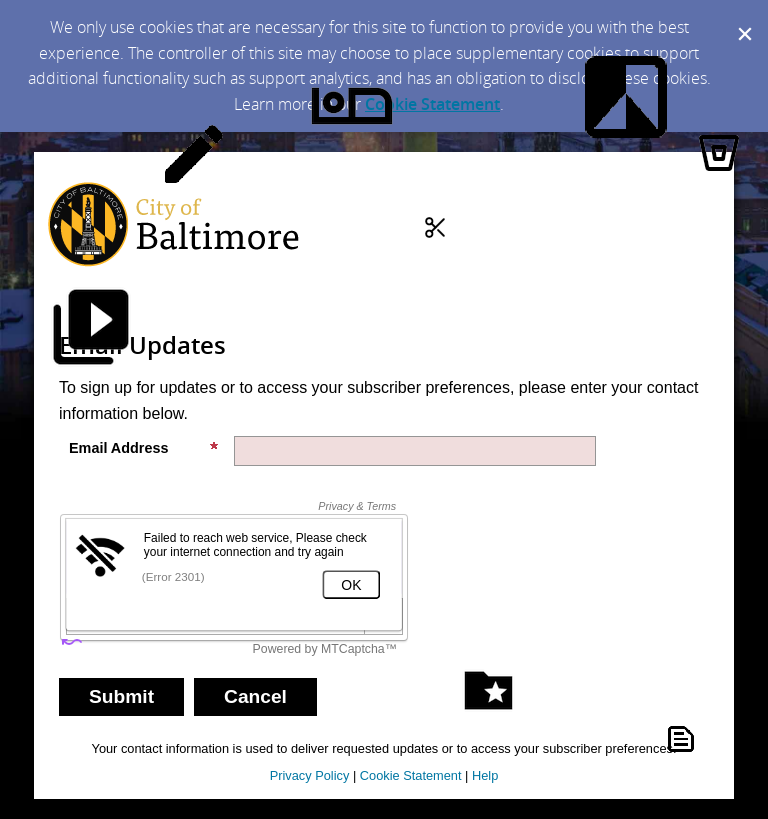 Image resolution: width=768 pixels, height=819 pixels. What do you see at coordinates (626, 97) in the screenshot?
I see `apply black and white filter to image` at bounding box center [626, 97].